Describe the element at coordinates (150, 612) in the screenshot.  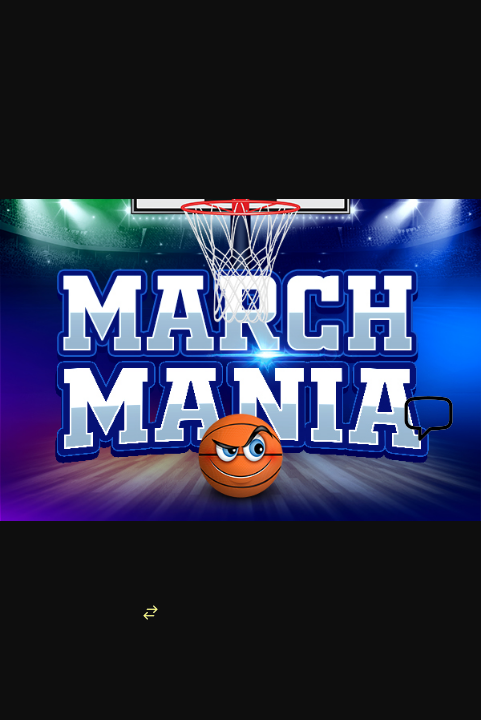
I see `swap or exchange items` at that location.